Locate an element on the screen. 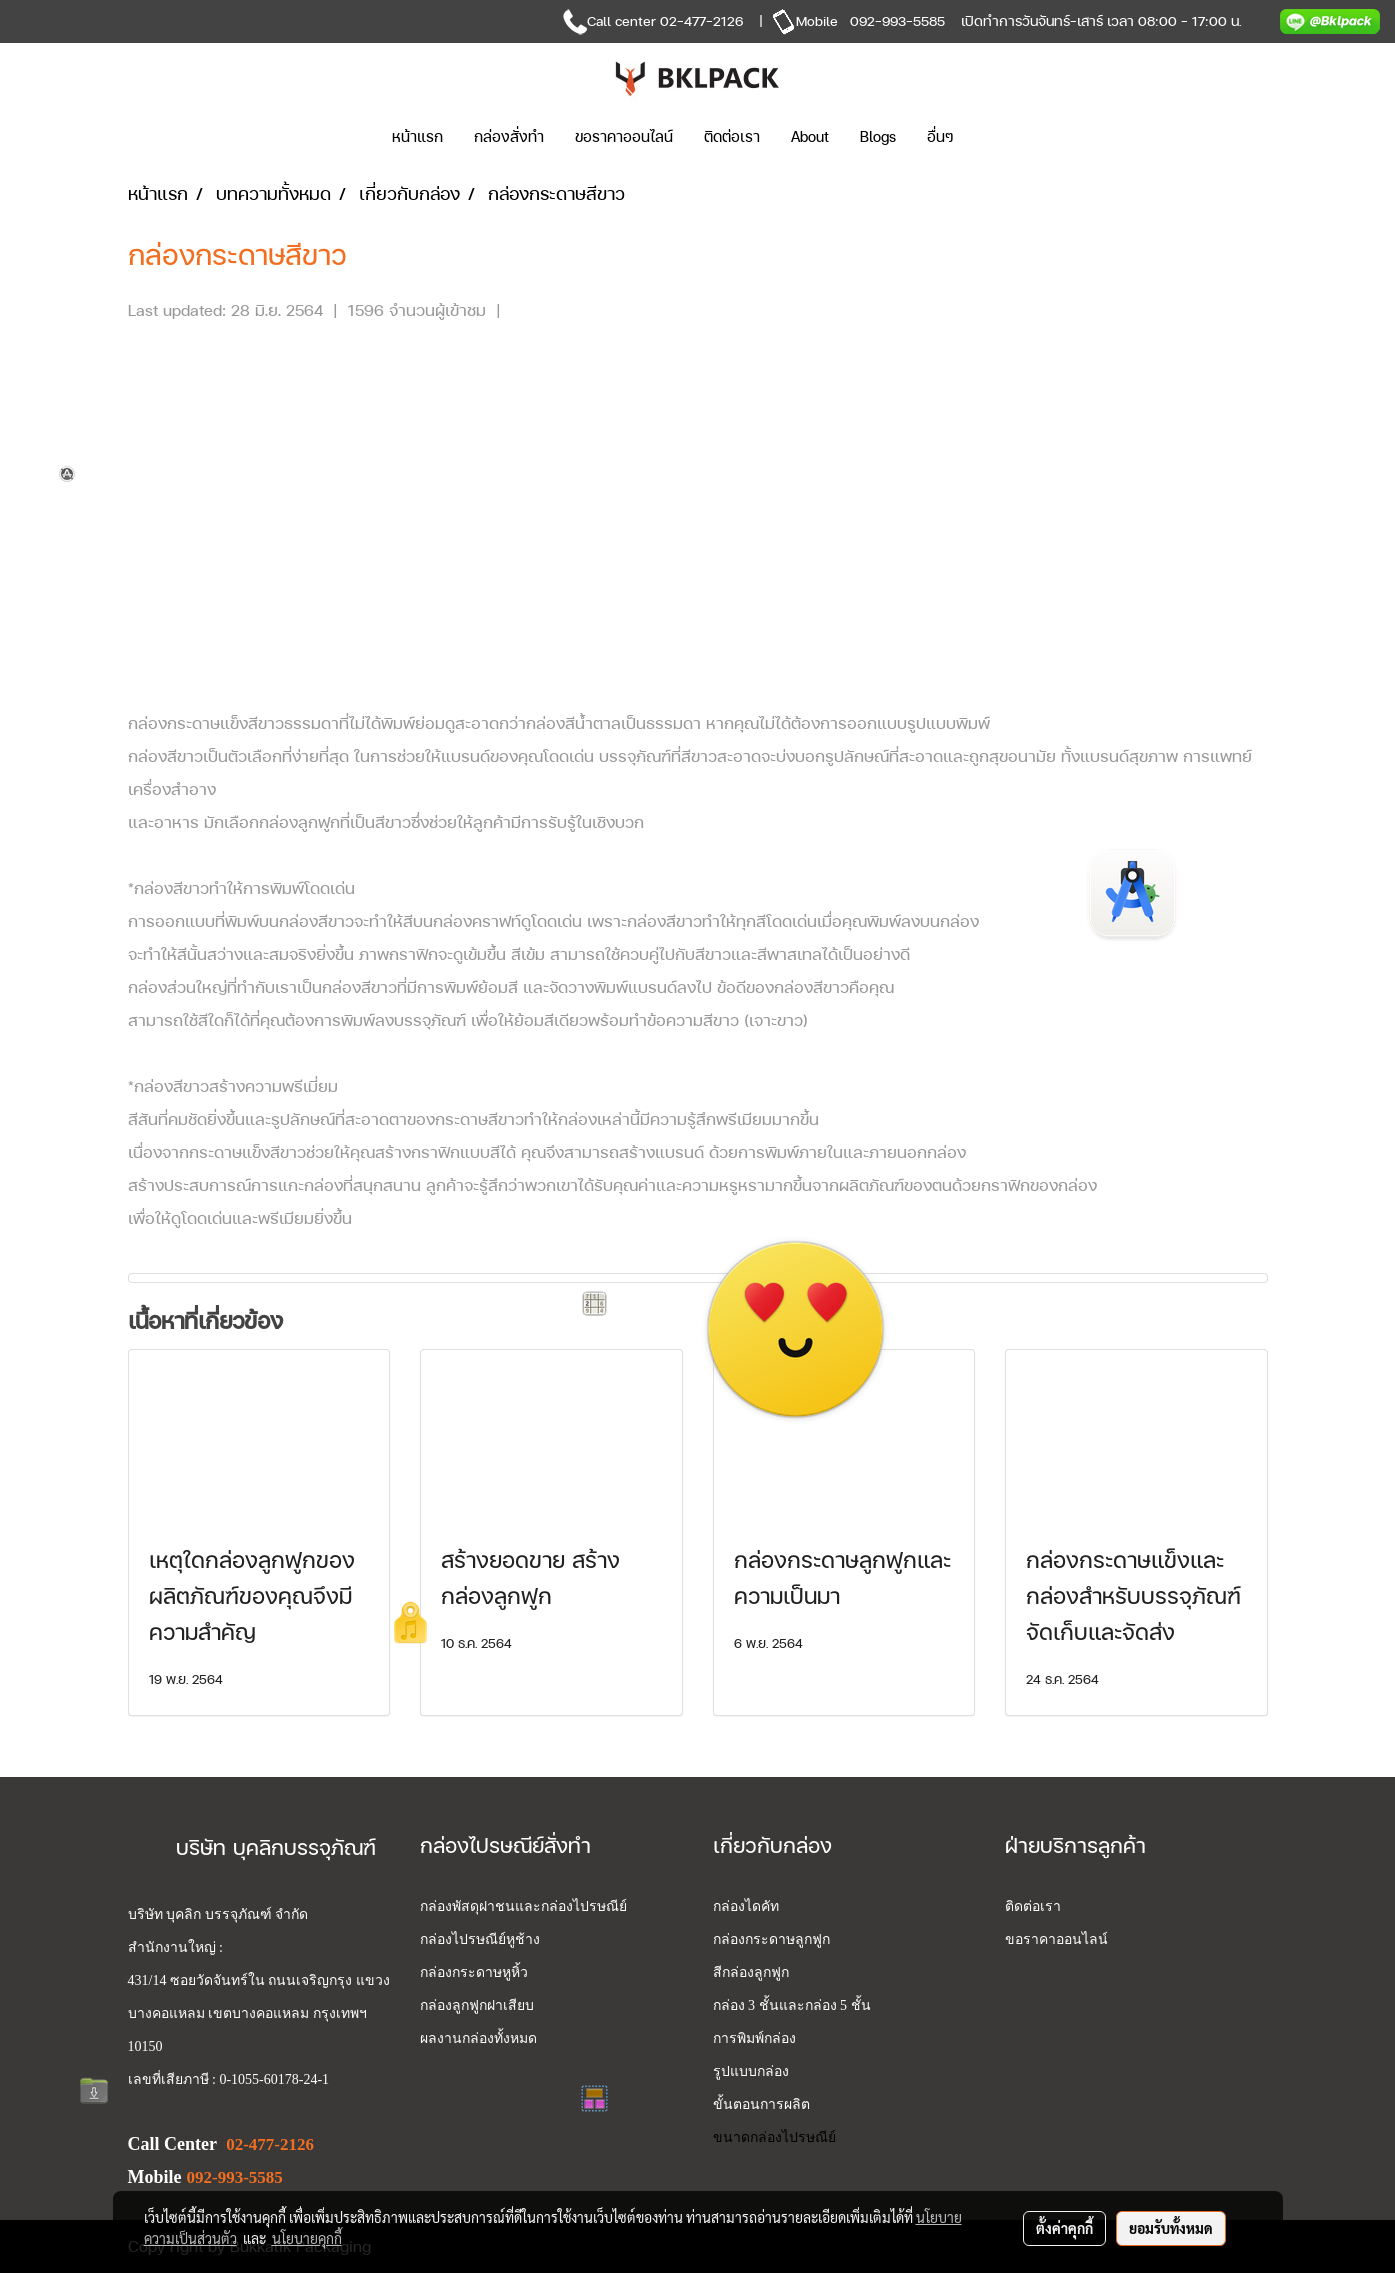  select all items in the current view is located at coordinates (594, 2098).